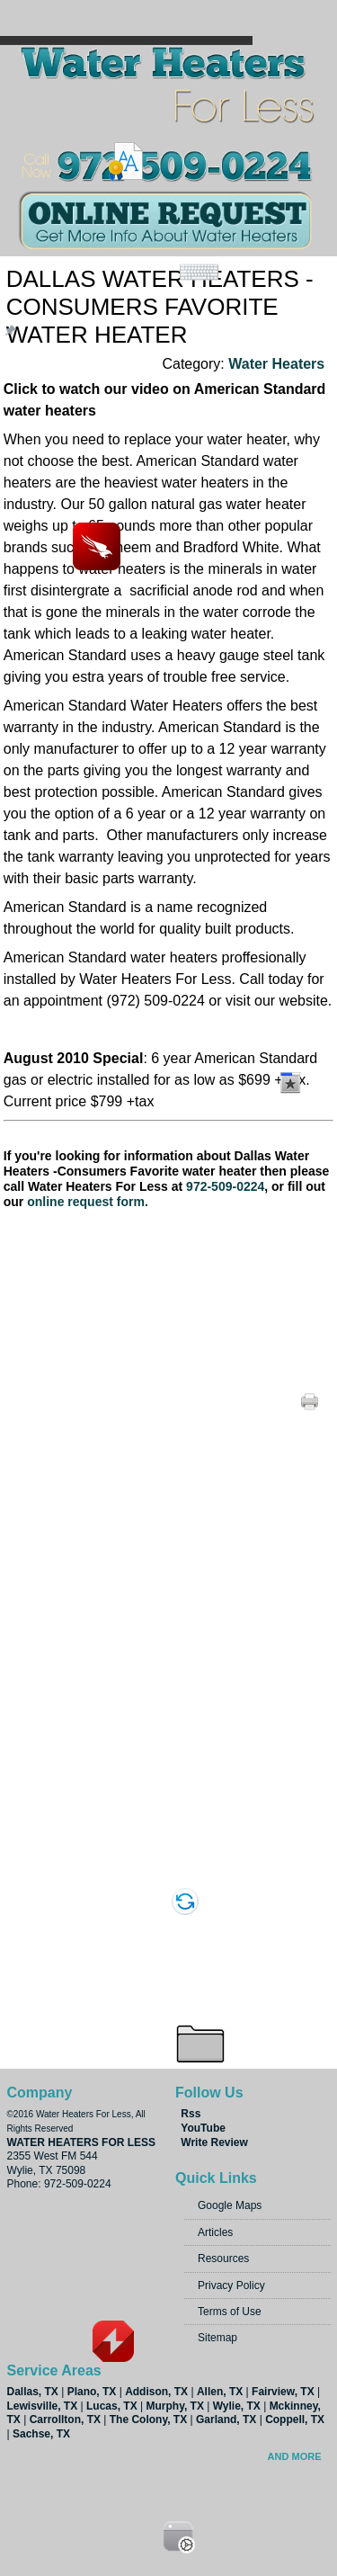 The width and height of the screenshot is (337, 2576). What do you see at coordinates (96, 546) in the screenshot?
I see `open CrowdStrike Falcon endpoint security app` at bounding box center [96, 546].